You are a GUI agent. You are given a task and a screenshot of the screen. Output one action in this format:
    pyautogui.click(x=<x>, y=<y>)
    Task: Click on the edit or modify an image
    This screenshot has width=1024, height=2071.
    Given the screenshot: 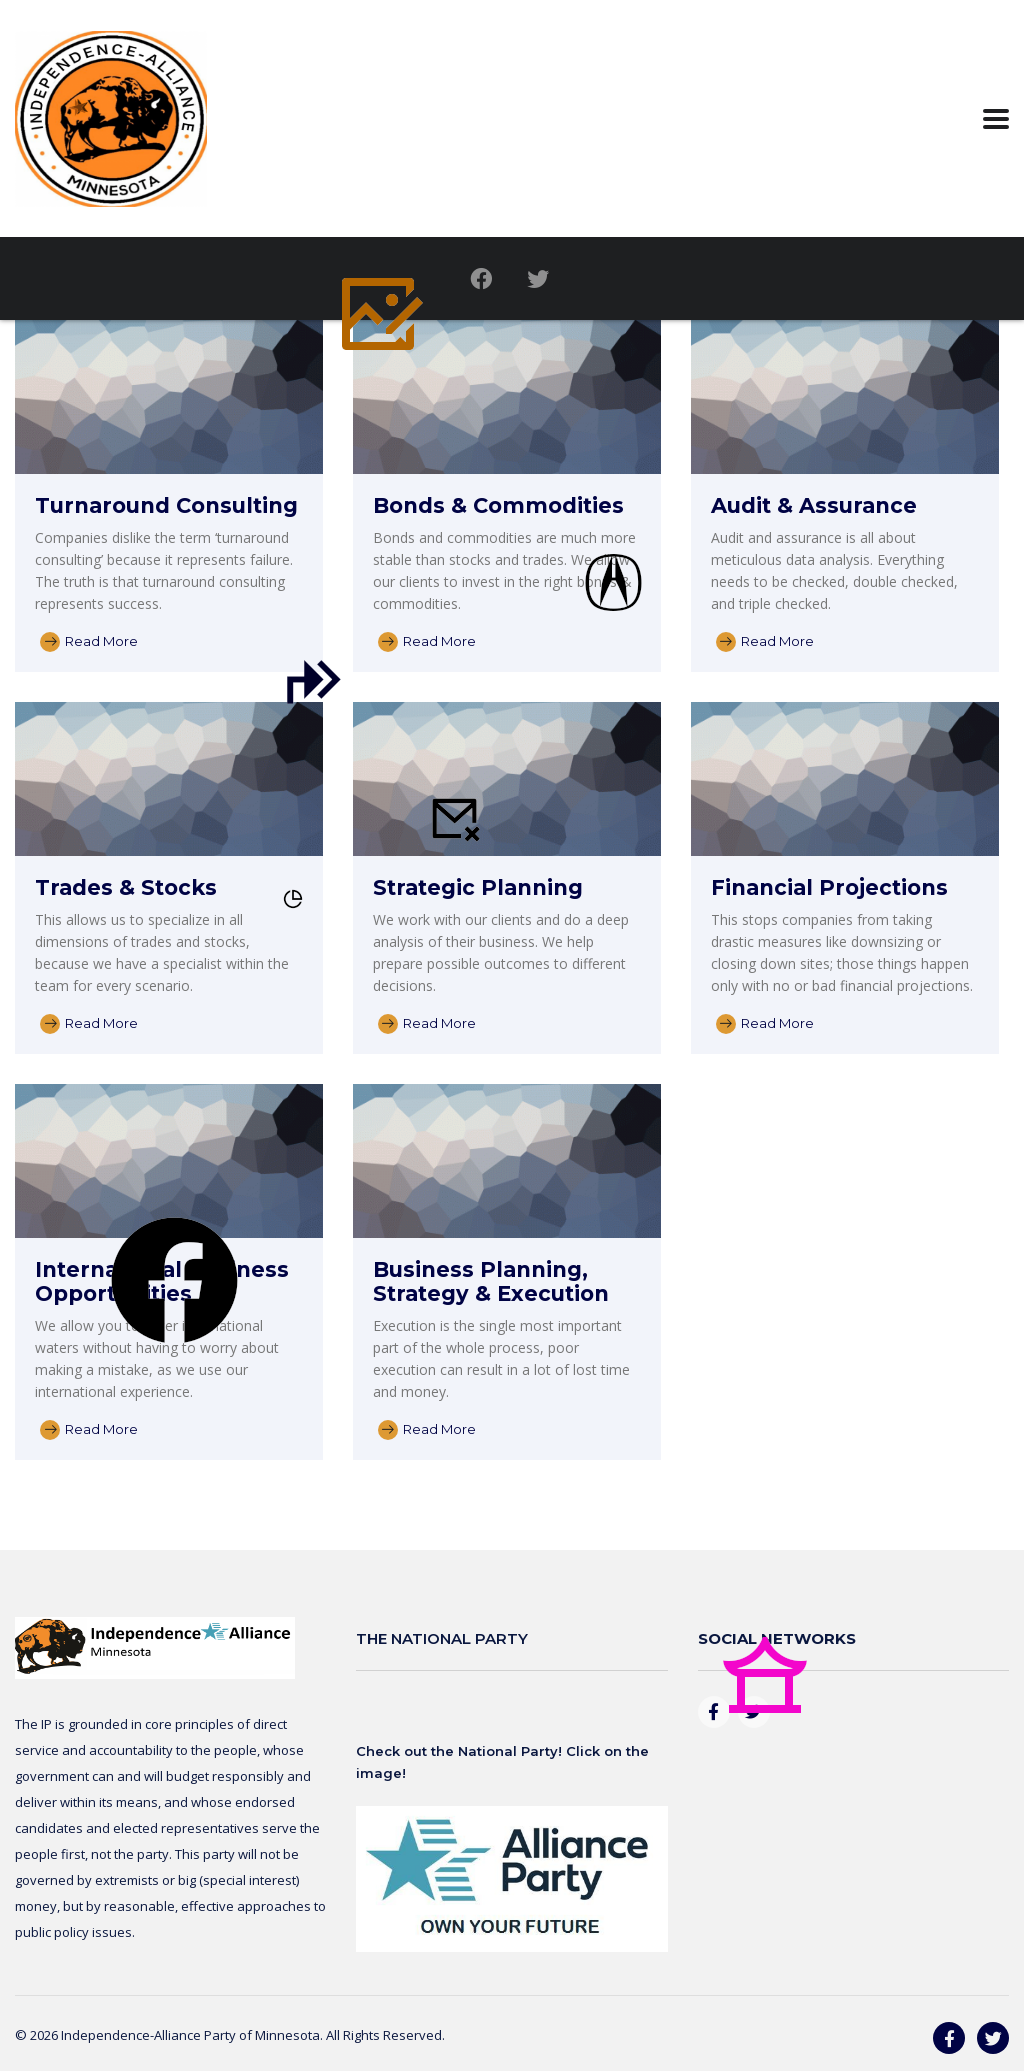 What is the action you would take?
    pyautogui.click(x=378, y=314)
    